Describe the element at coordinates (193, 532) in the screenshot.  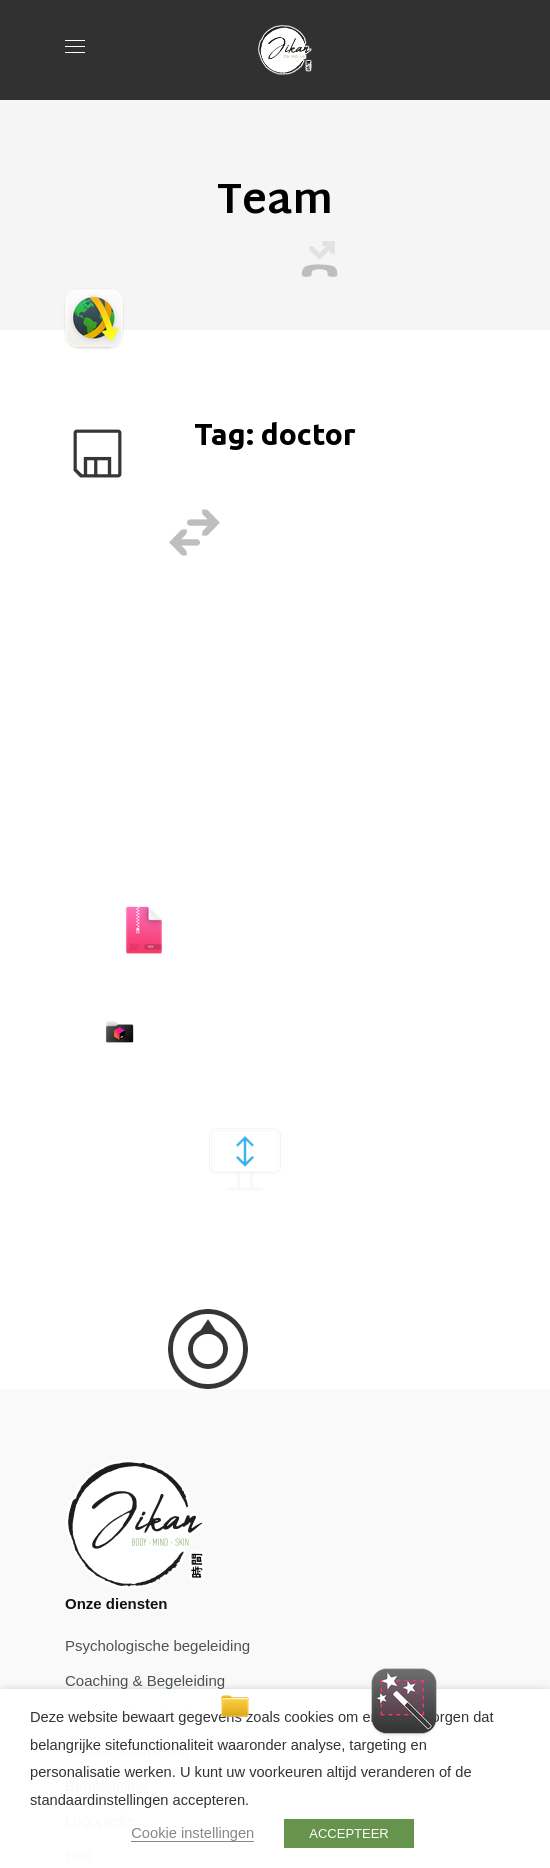
I see `indicates active network data transfer` at that location.